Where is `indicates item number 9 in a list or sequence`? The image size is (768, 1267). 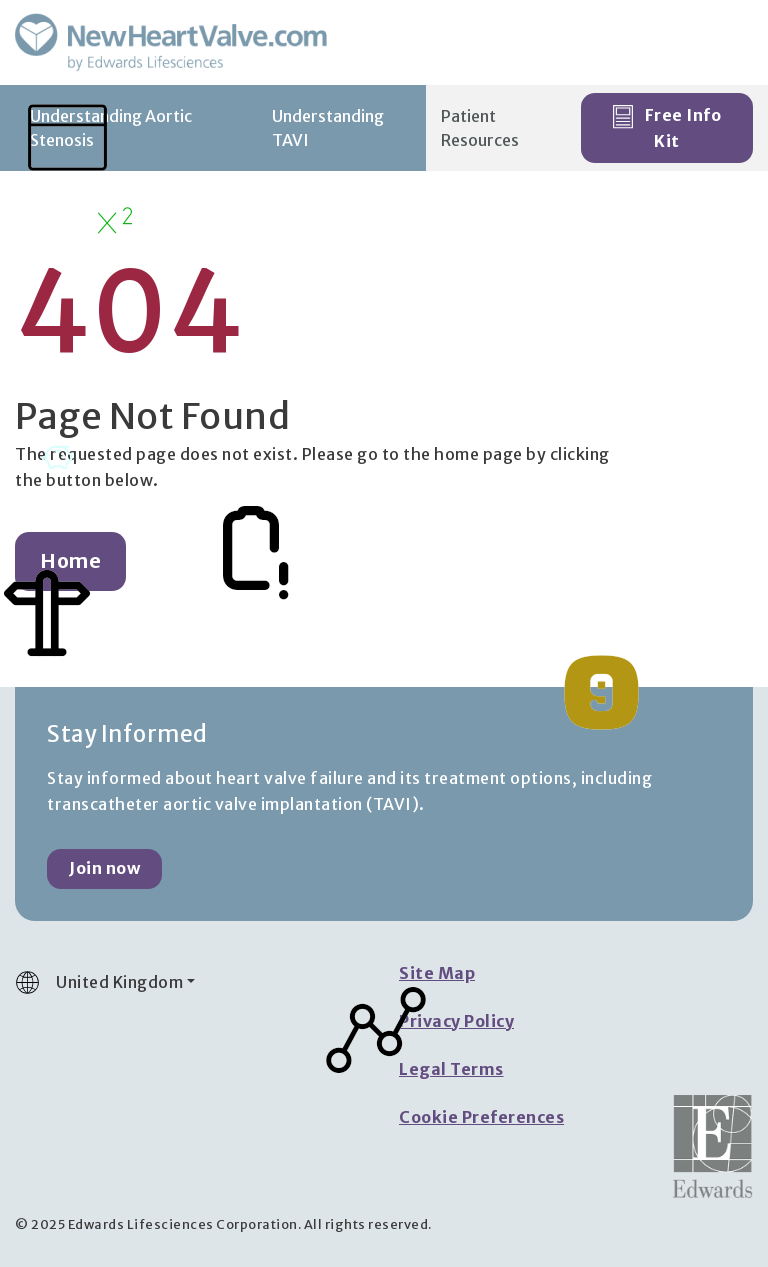
indicates item number 9 in a list or sequence is located at coordinates (601, 692).